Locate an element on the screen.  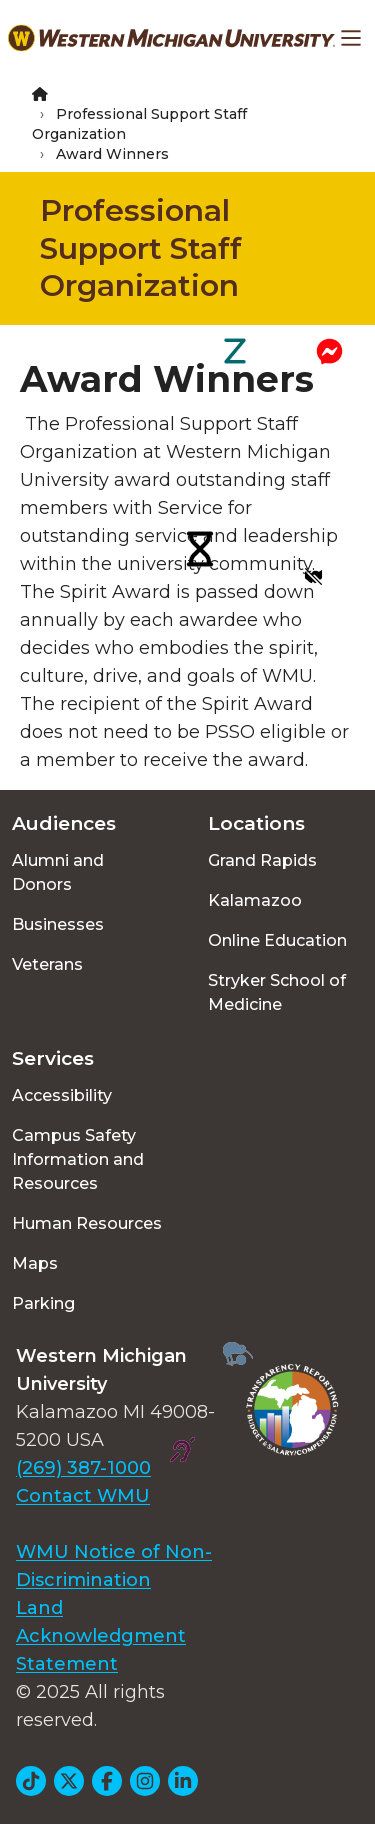
indicates a canceled or declined agreement is located at coordinates (313, 576).